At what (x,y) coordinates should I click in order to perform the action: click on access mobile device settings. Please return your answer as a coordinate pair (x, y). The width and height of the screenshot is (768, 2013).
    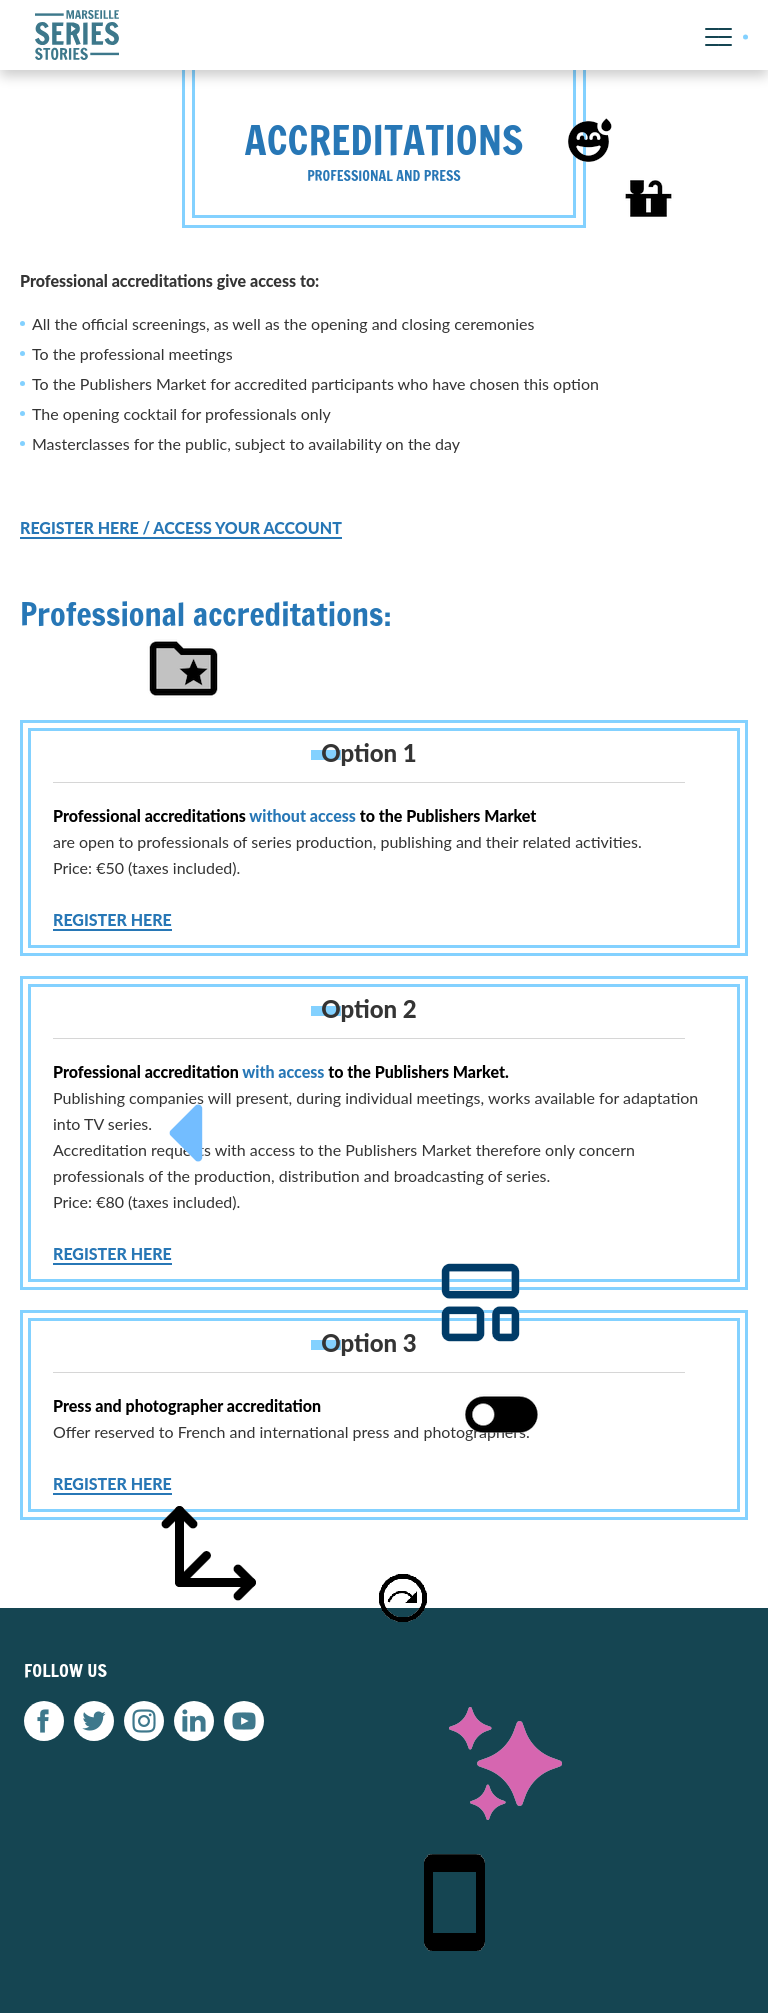
    Looking at the image, I should click on (454, 1902).